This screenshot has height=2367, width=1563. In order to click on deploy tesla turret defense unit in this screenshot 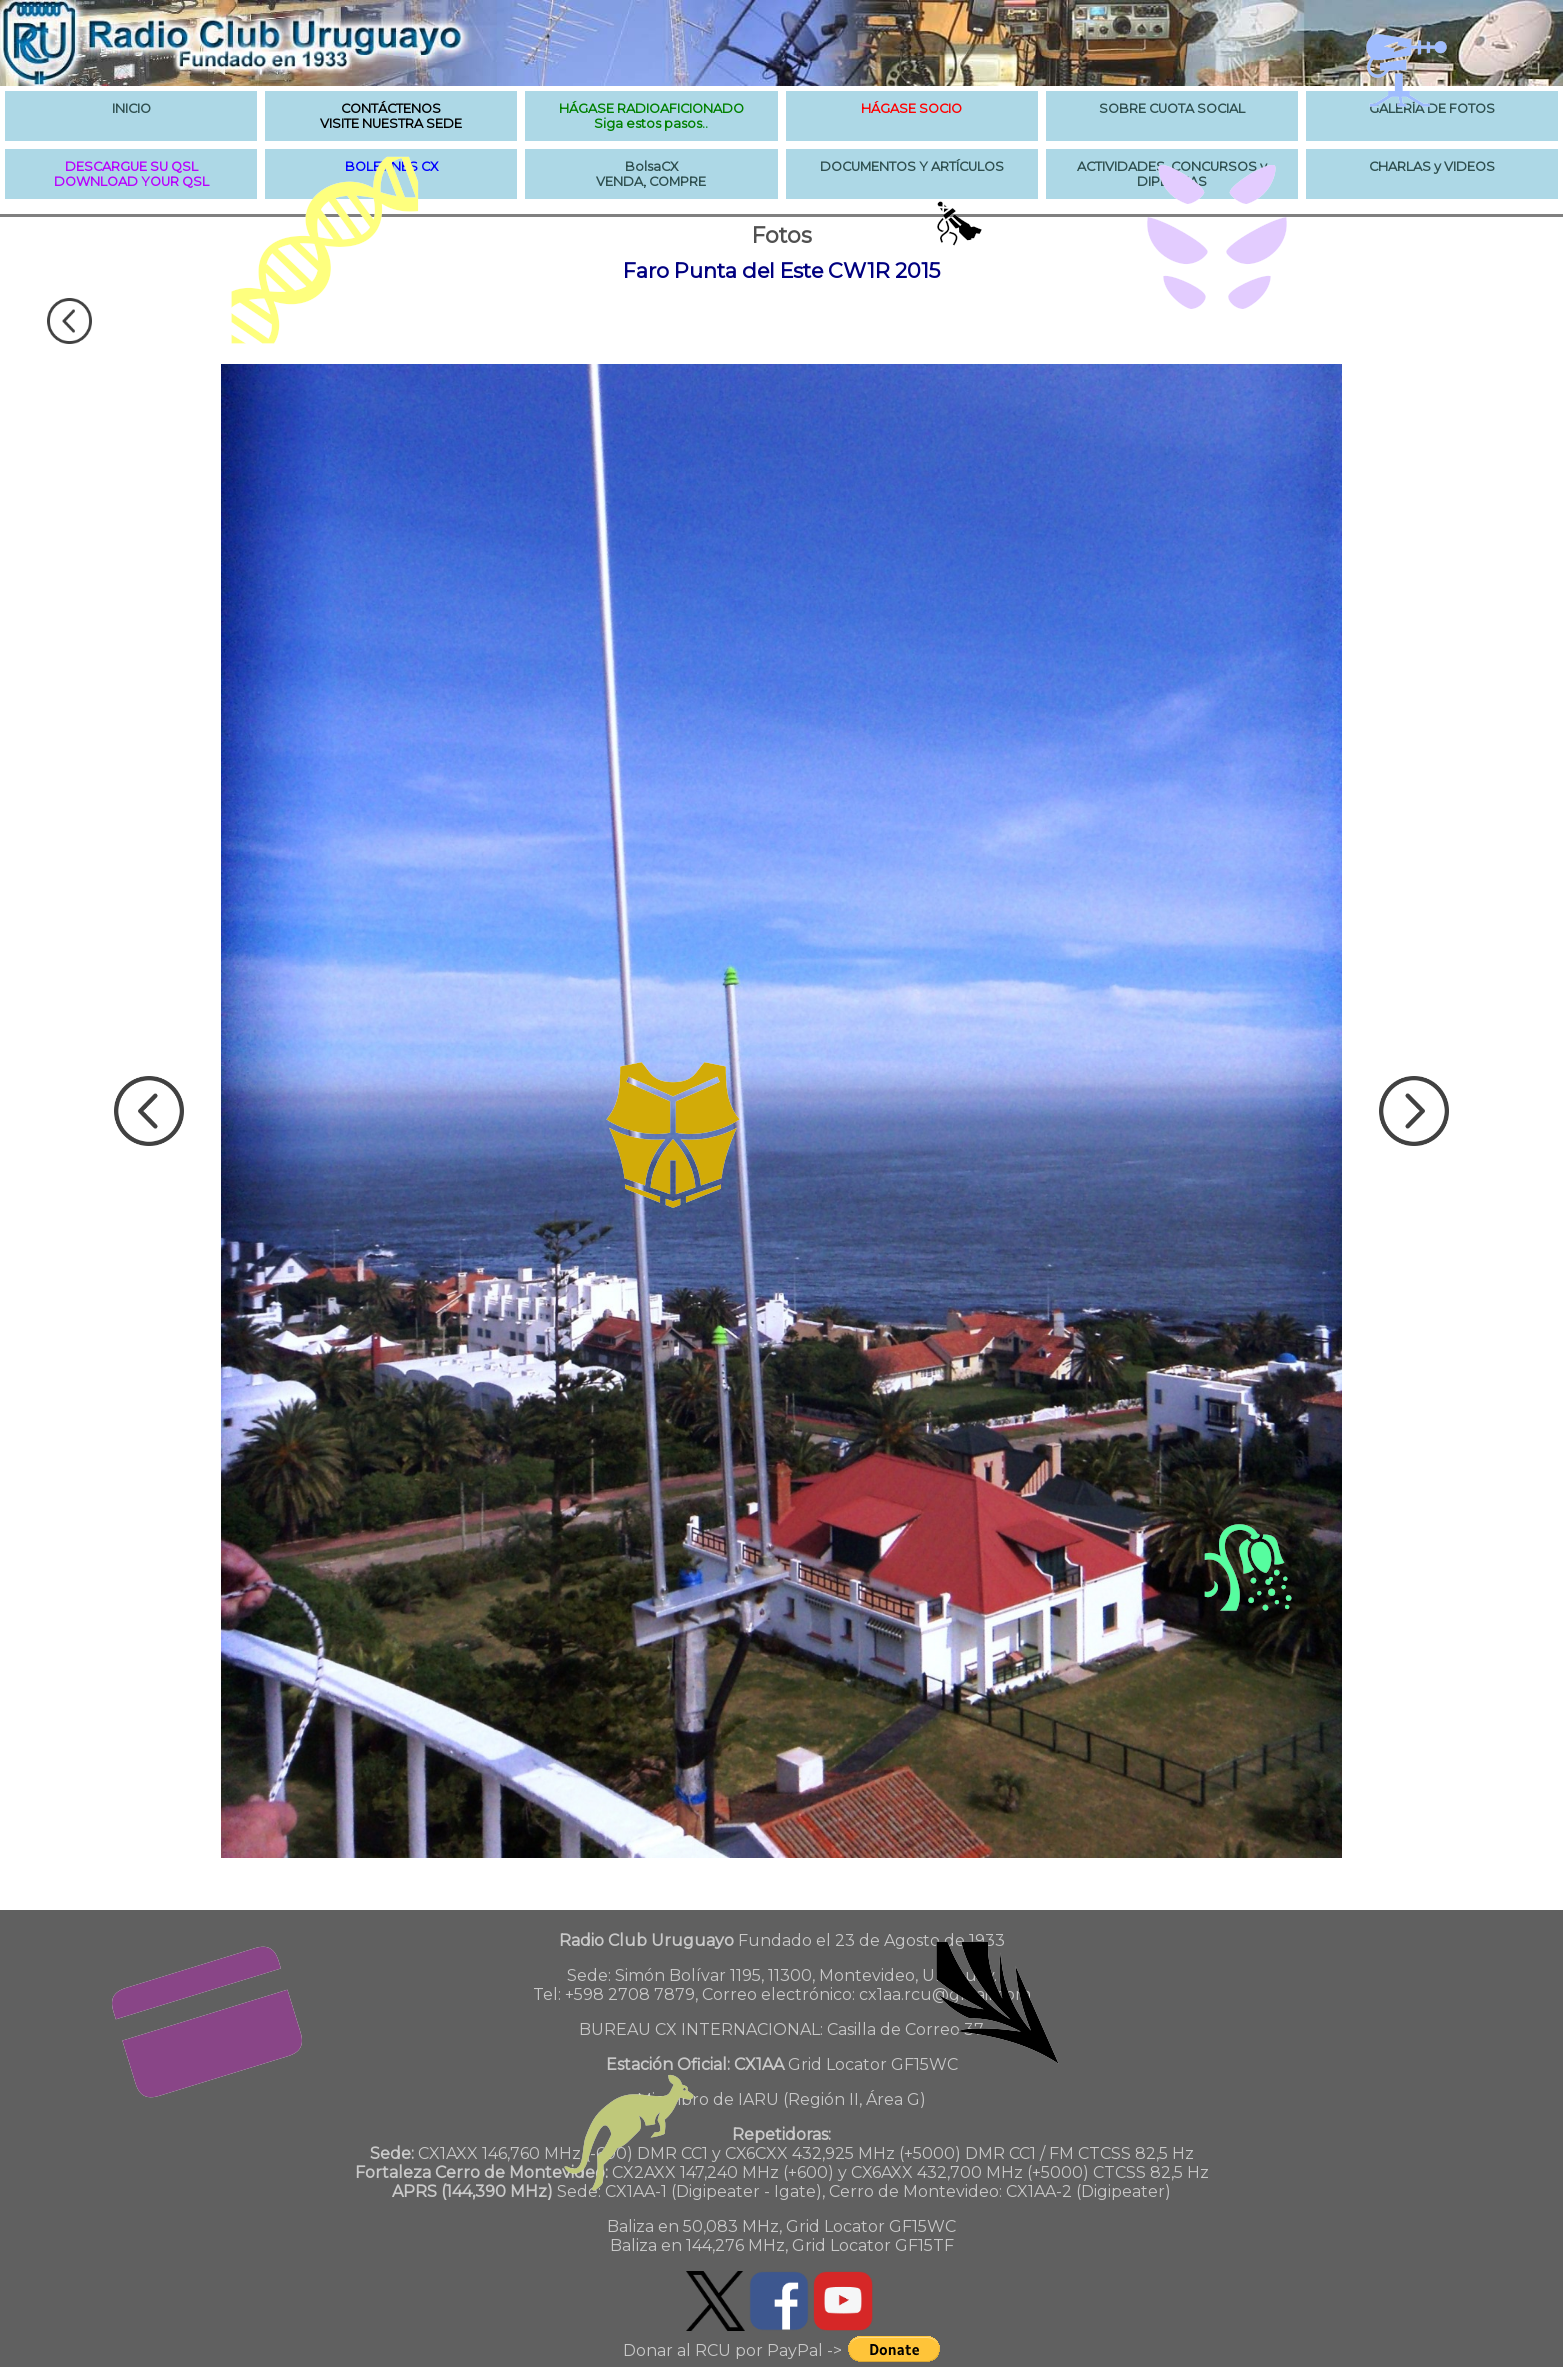, I will do `click(1406, 66)`.